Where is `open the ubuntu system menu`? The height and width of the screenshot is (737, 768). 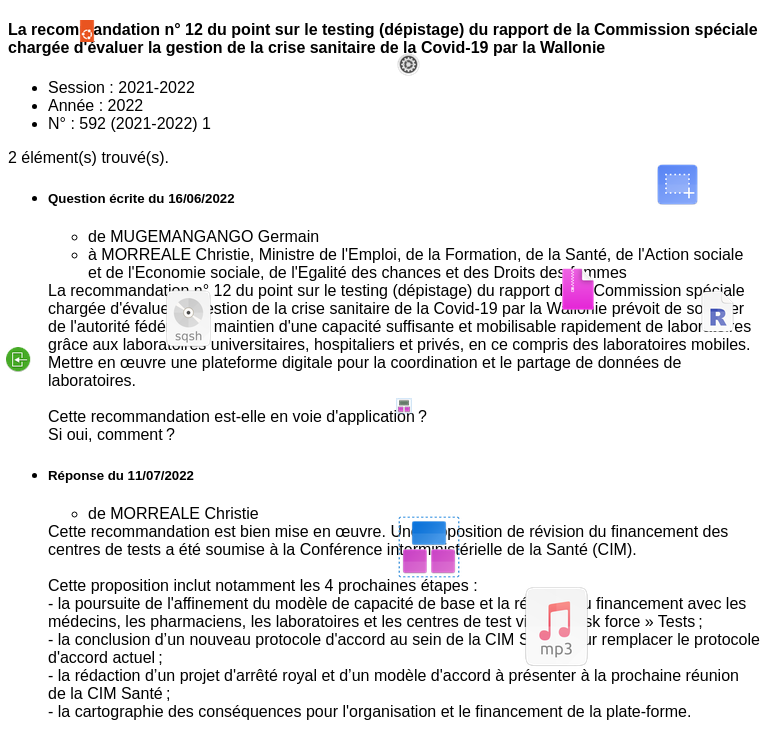 open the ubuntu system menu is located at coordinates (87, 31).